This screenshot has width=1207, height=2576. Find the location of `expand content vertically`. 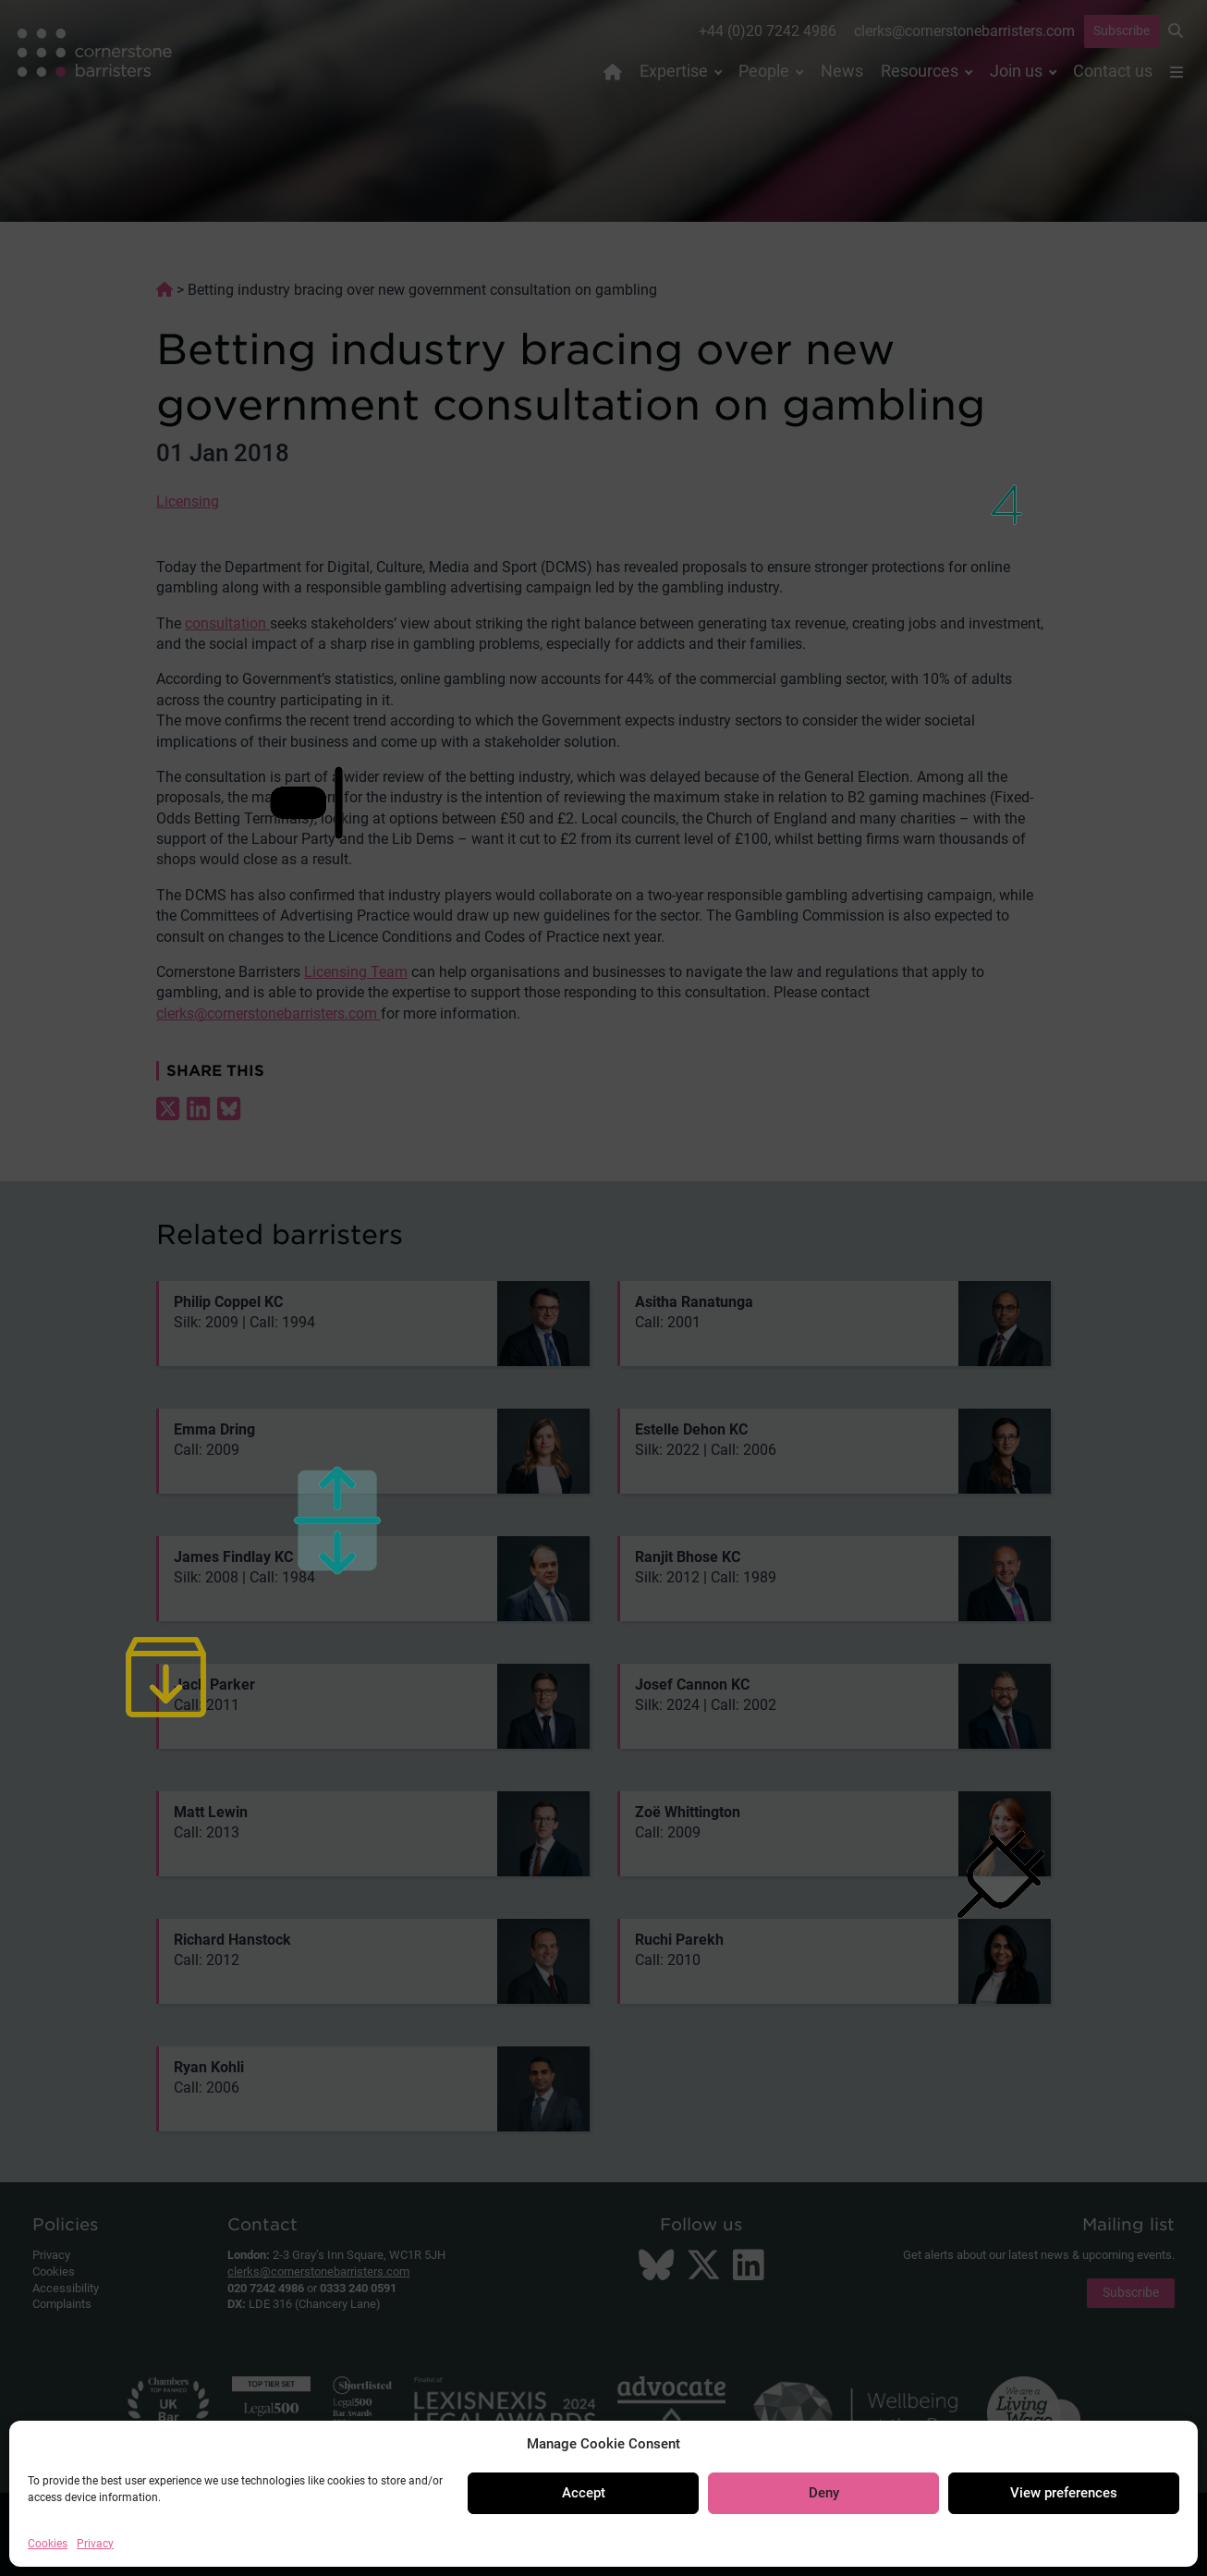

expand content vertically is located at coordinates (337, 1520).